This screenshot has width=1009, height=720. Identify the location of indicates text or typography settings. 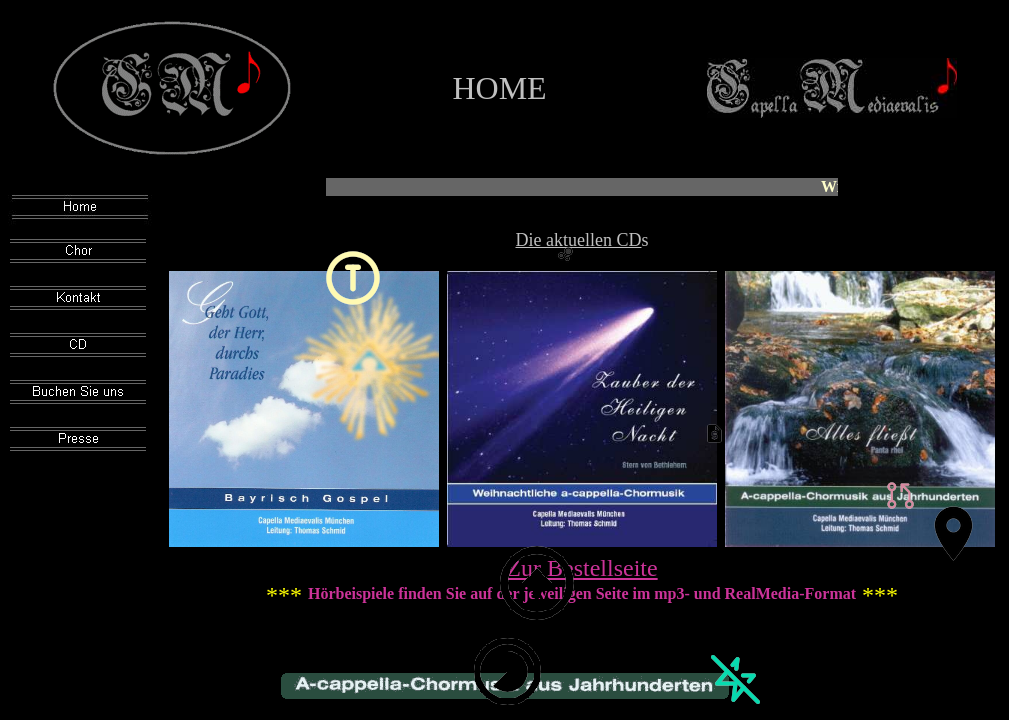
(353, 278).